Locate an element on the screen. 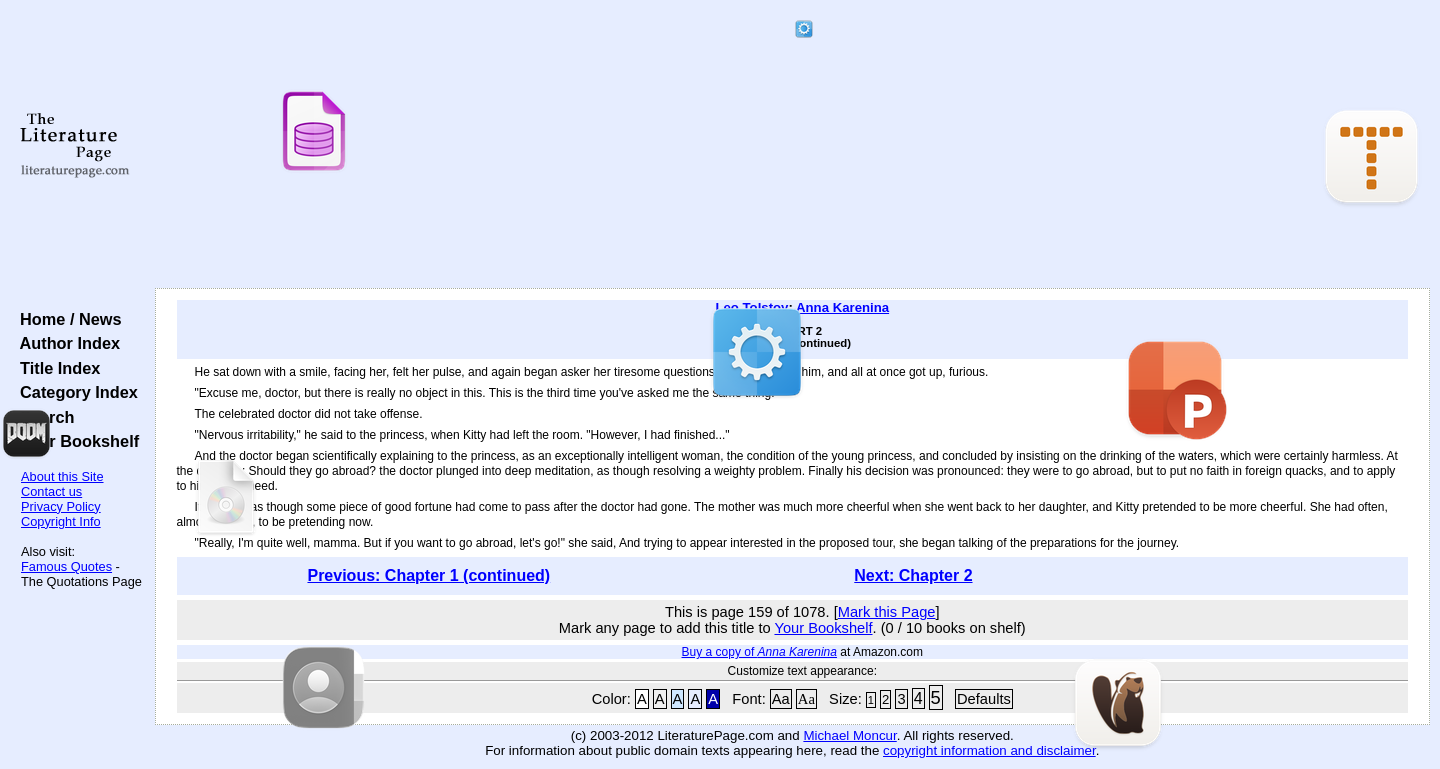 Image resolution: width=1440 pixels, height=769 pixels. libreoffice base database file is located at coordinates (314, 131).